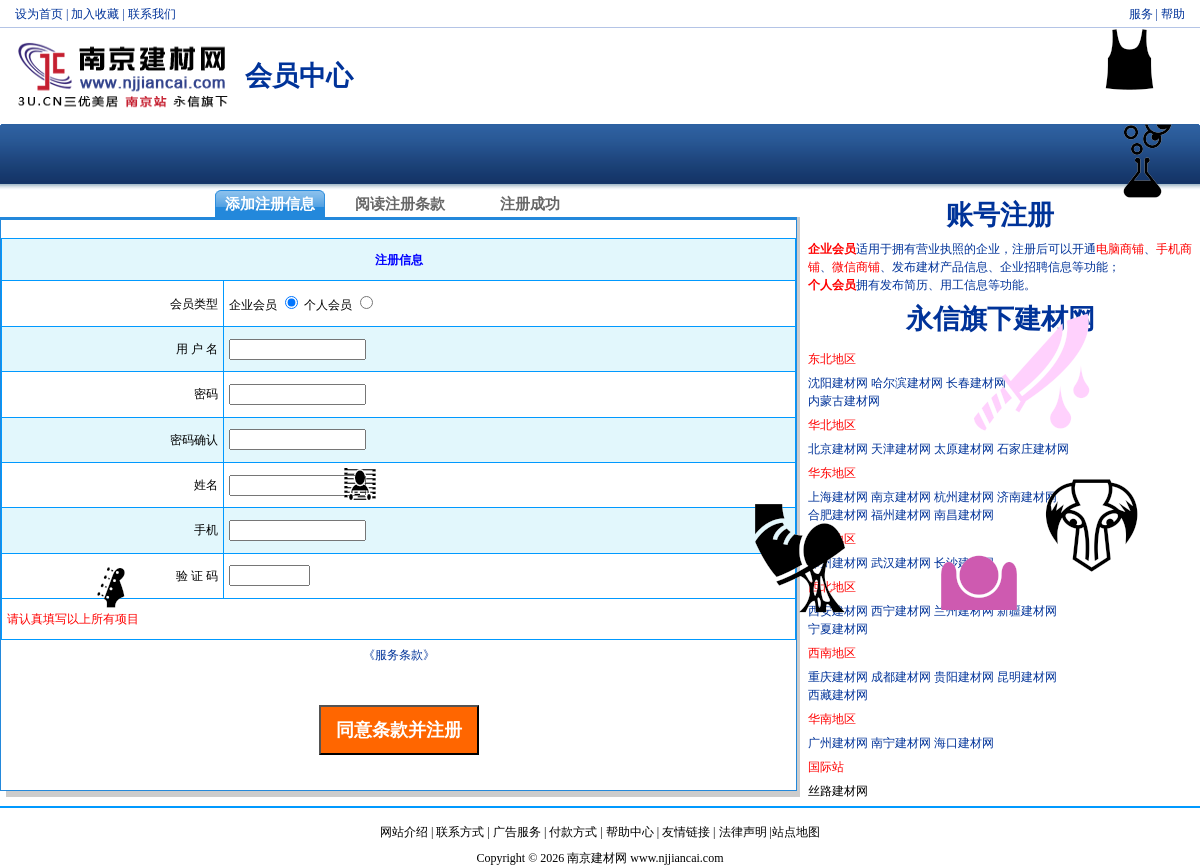 The image size is (1200, 867). What do you see at coordinates (360, 484) in the screenshot?
I see `view criminal record or booking photo` at bounding box center [360, 484].